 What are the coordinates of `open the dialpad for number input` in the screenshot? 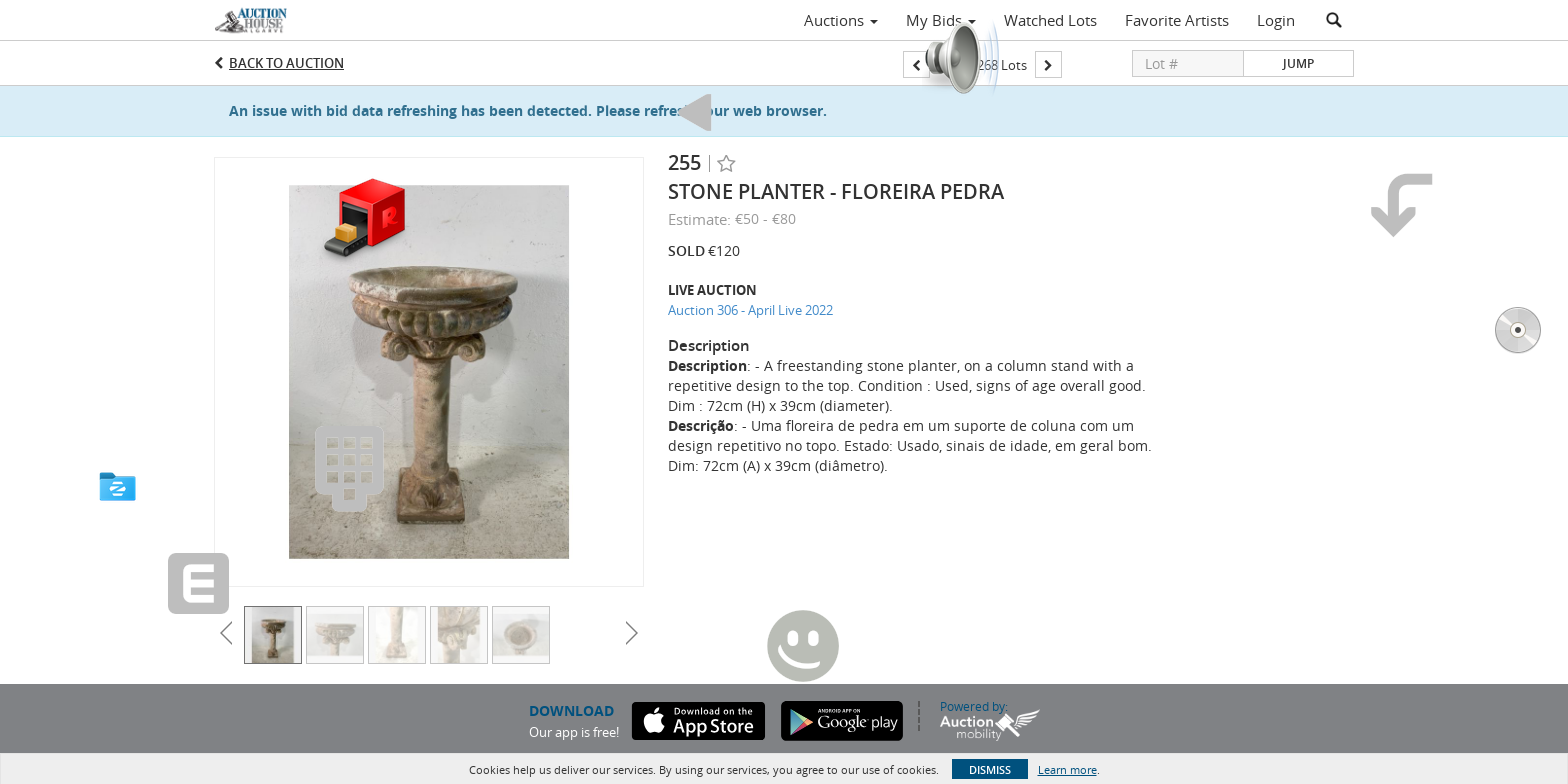 It's located at (349, 471).